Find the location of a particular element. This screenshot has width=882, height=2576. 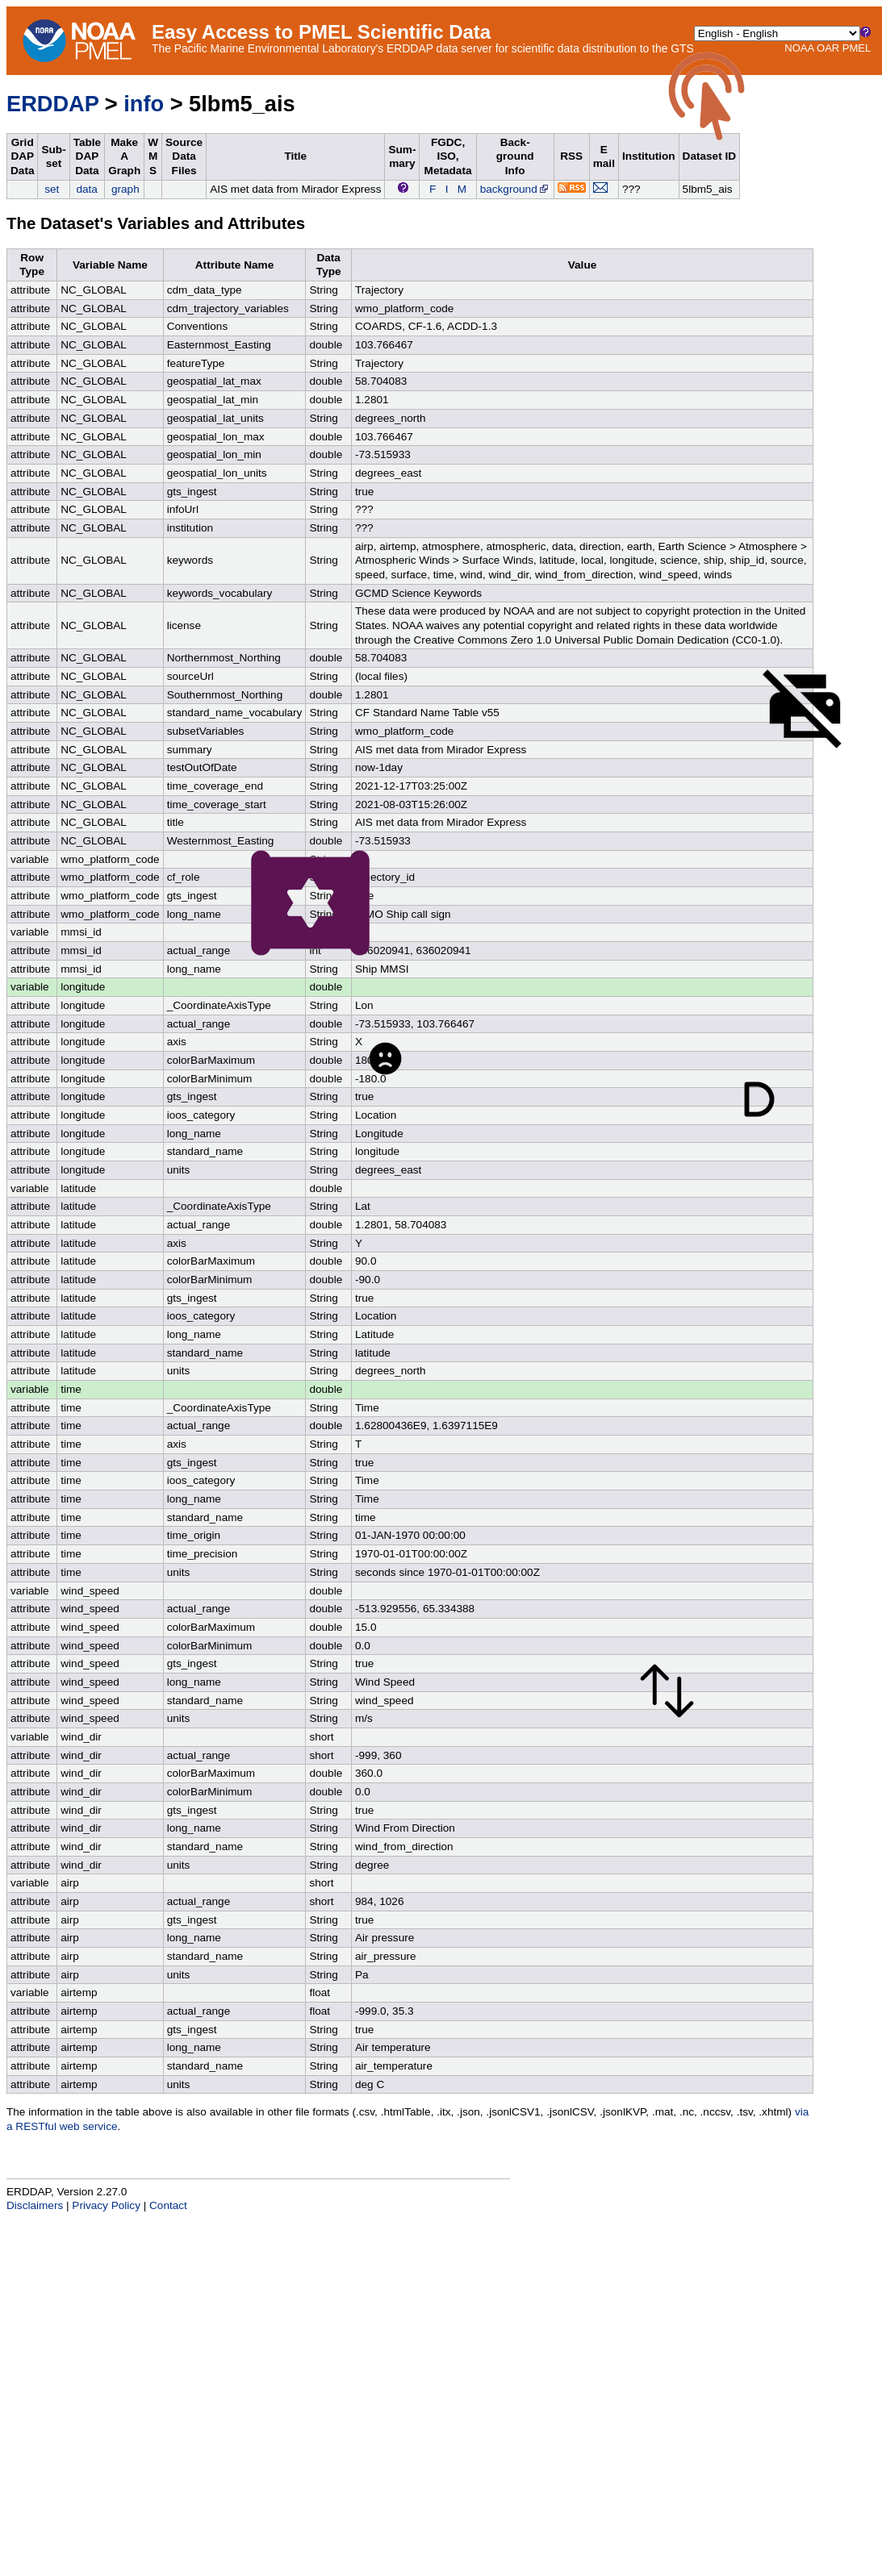

indicates negative feedback or dissatisfaction is located at coordinates (385, 1058).